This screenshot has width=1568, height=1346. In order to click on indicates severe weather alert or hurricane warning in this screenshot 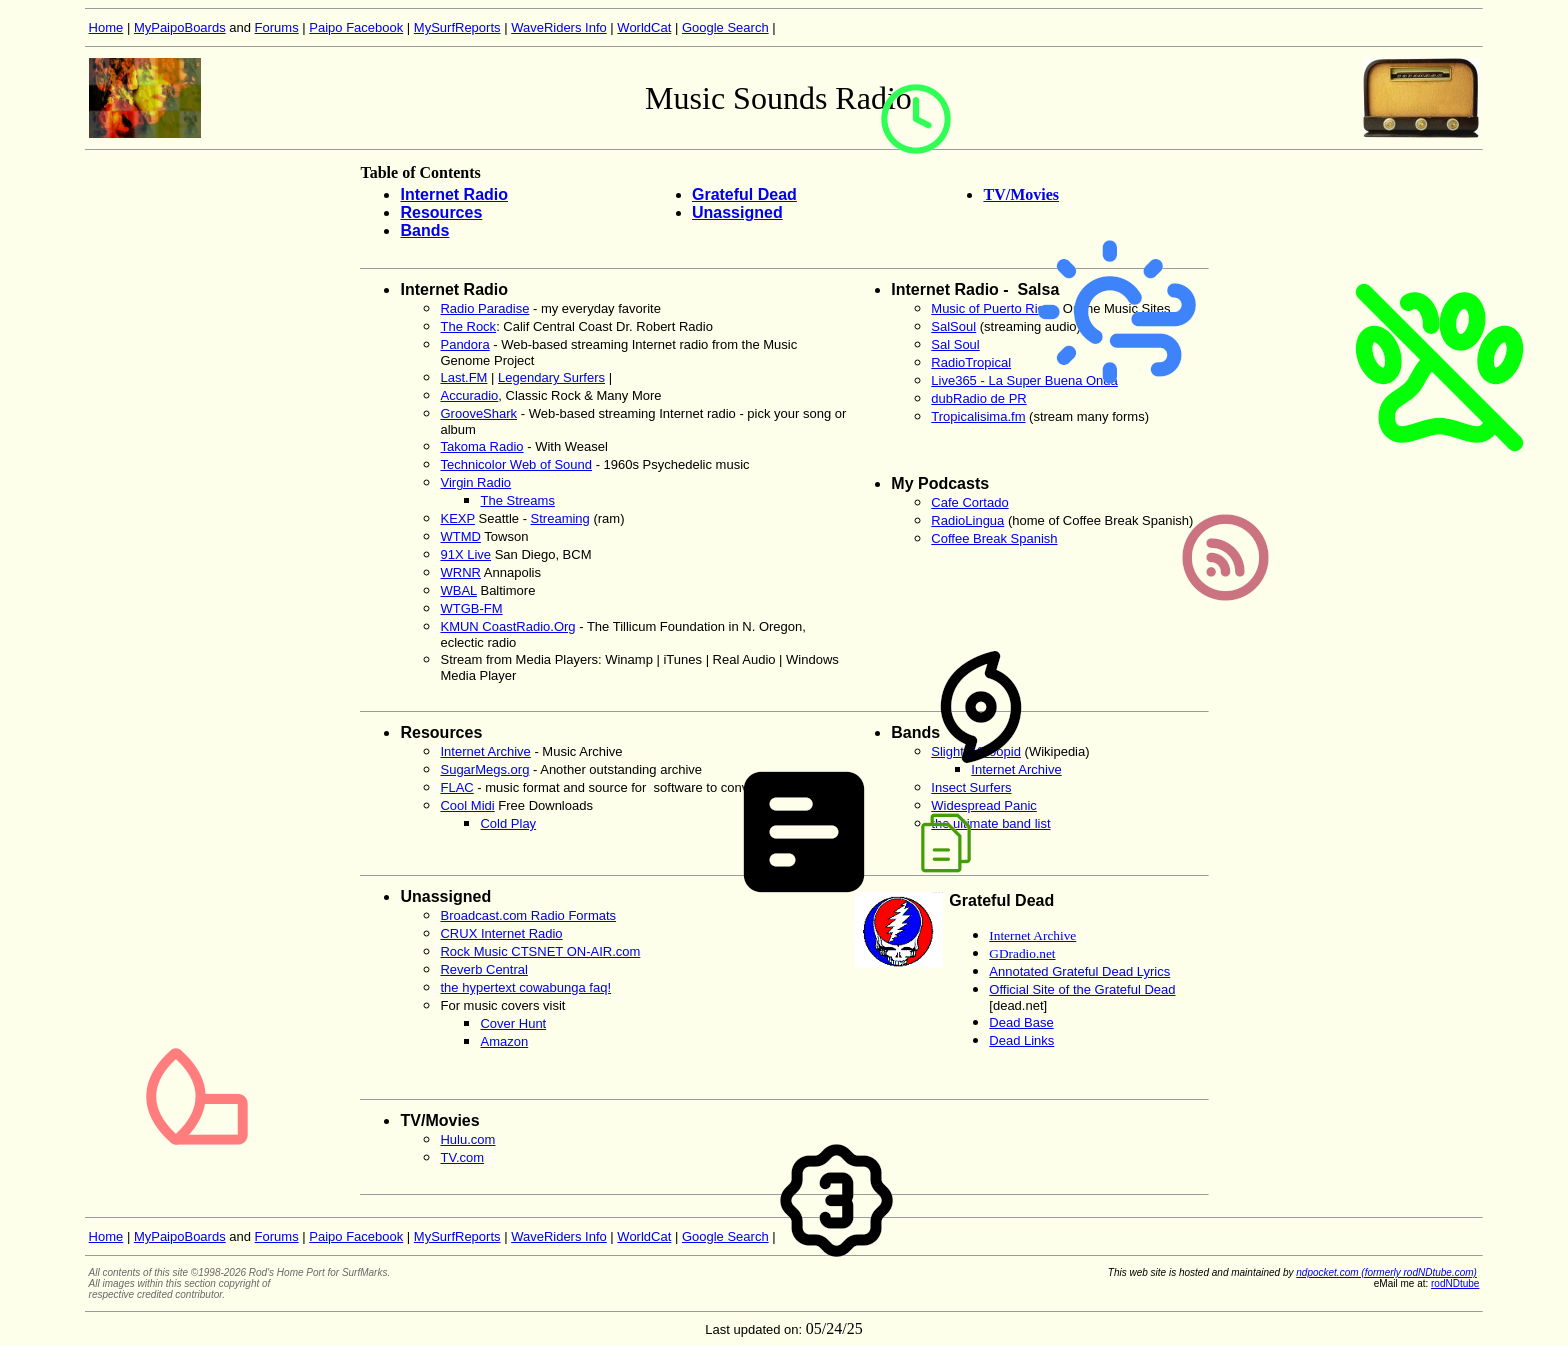, I will do `click(981, 707)`.